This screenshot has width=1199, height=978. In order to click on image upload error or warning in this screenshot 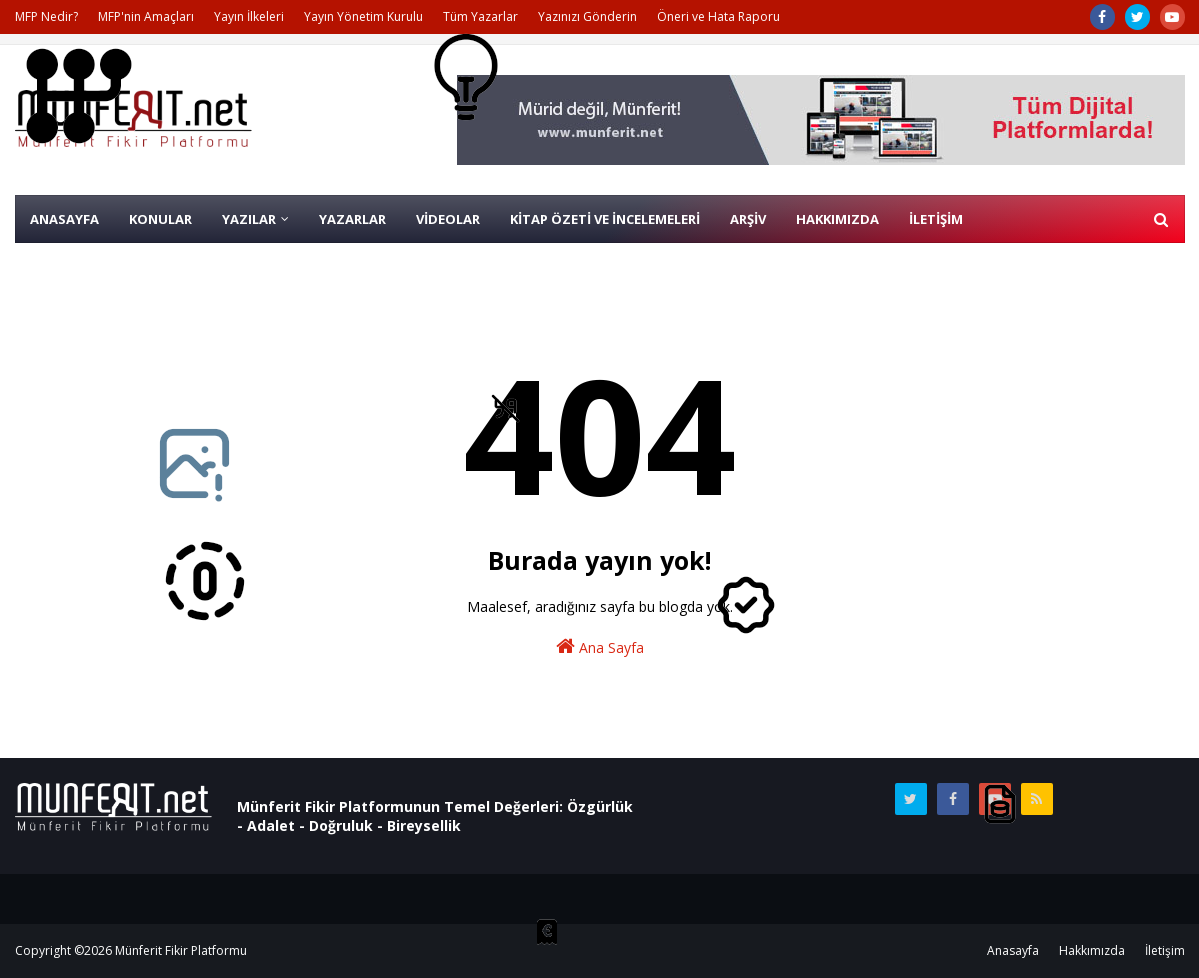, I will do `click(194, 463)`.